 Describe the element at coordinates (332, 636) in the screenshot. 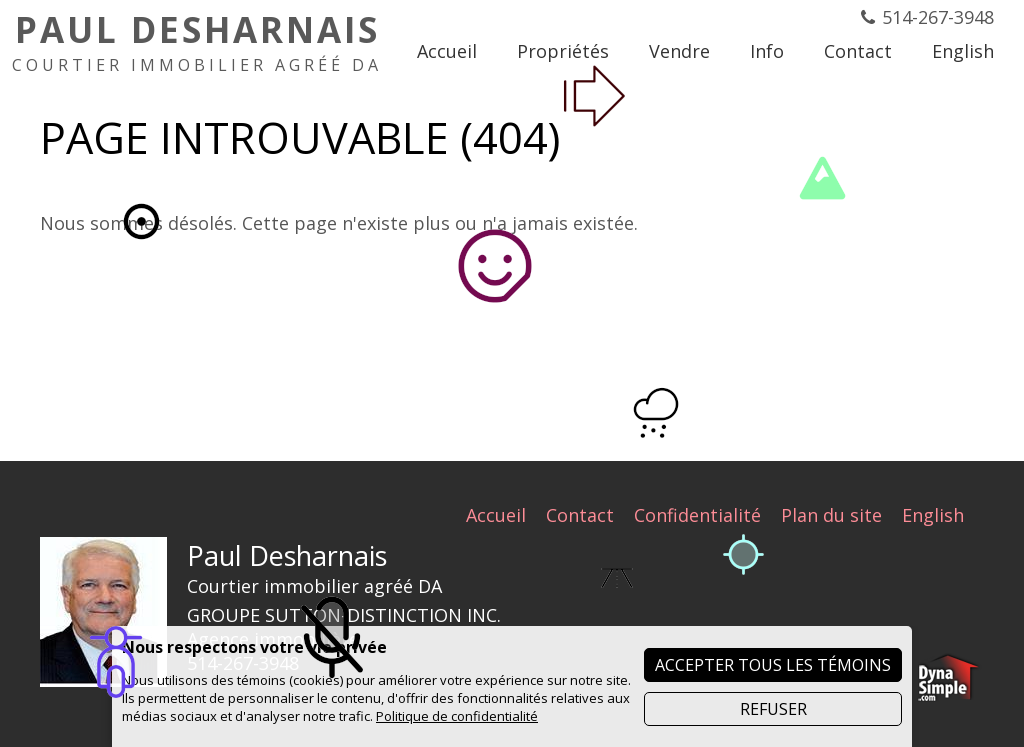

I see `mute your microphone` at that location.